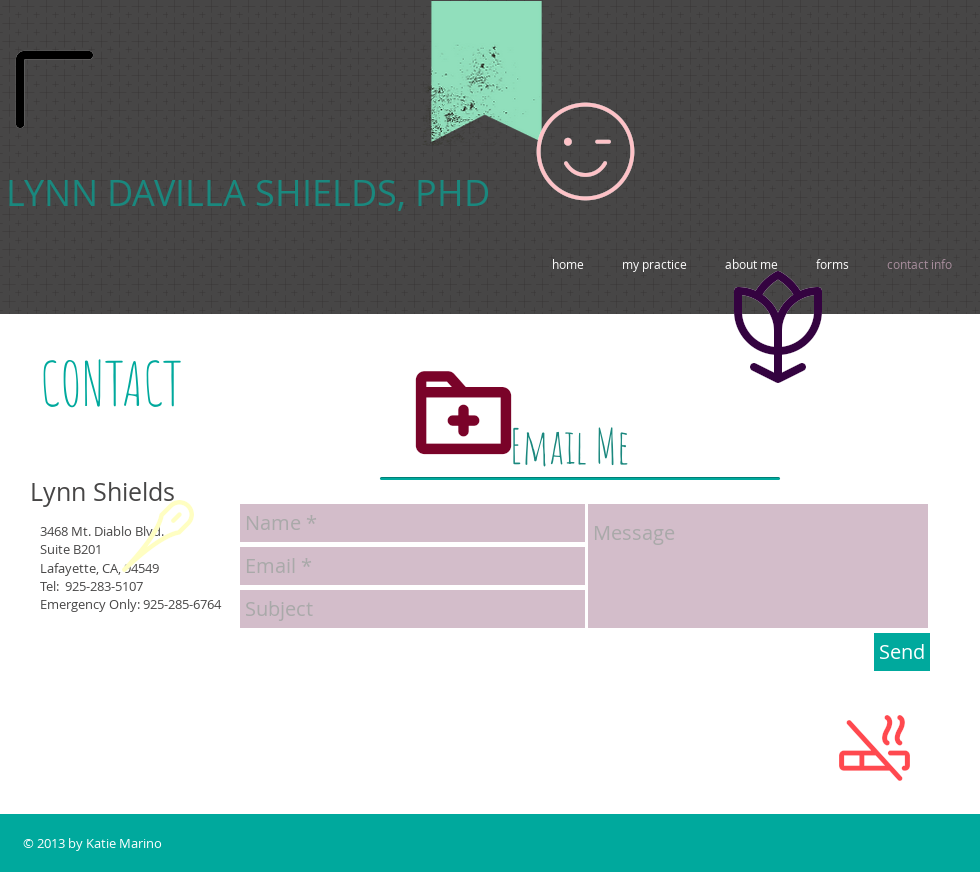 The width and height of the screenshot is (980, 872). What do you see at coordinates (54, 89) in the screenshot?
I see `adjust corner radius of a shape` at bounding box center [54, 89].